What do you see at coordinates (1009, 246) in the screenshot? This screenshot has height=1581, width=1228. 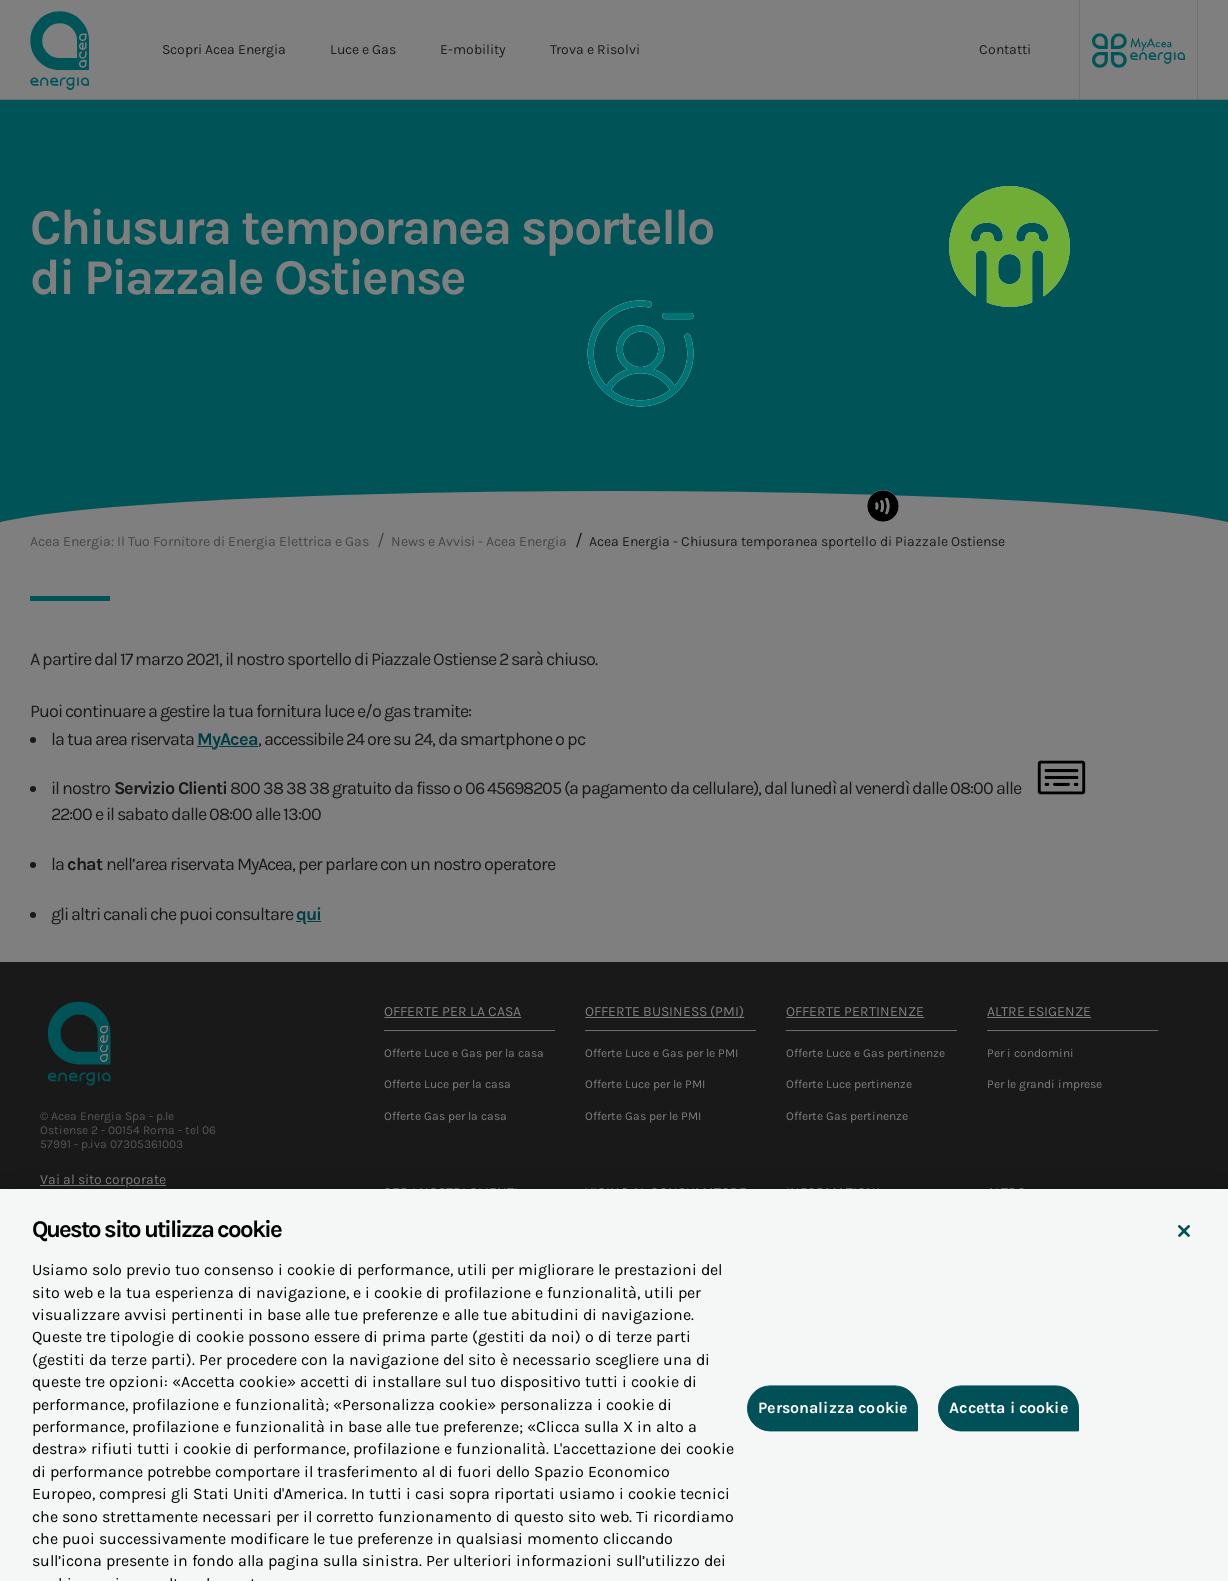 I see `react with a crying or sad emotion` at bounding box center [1009, 246].